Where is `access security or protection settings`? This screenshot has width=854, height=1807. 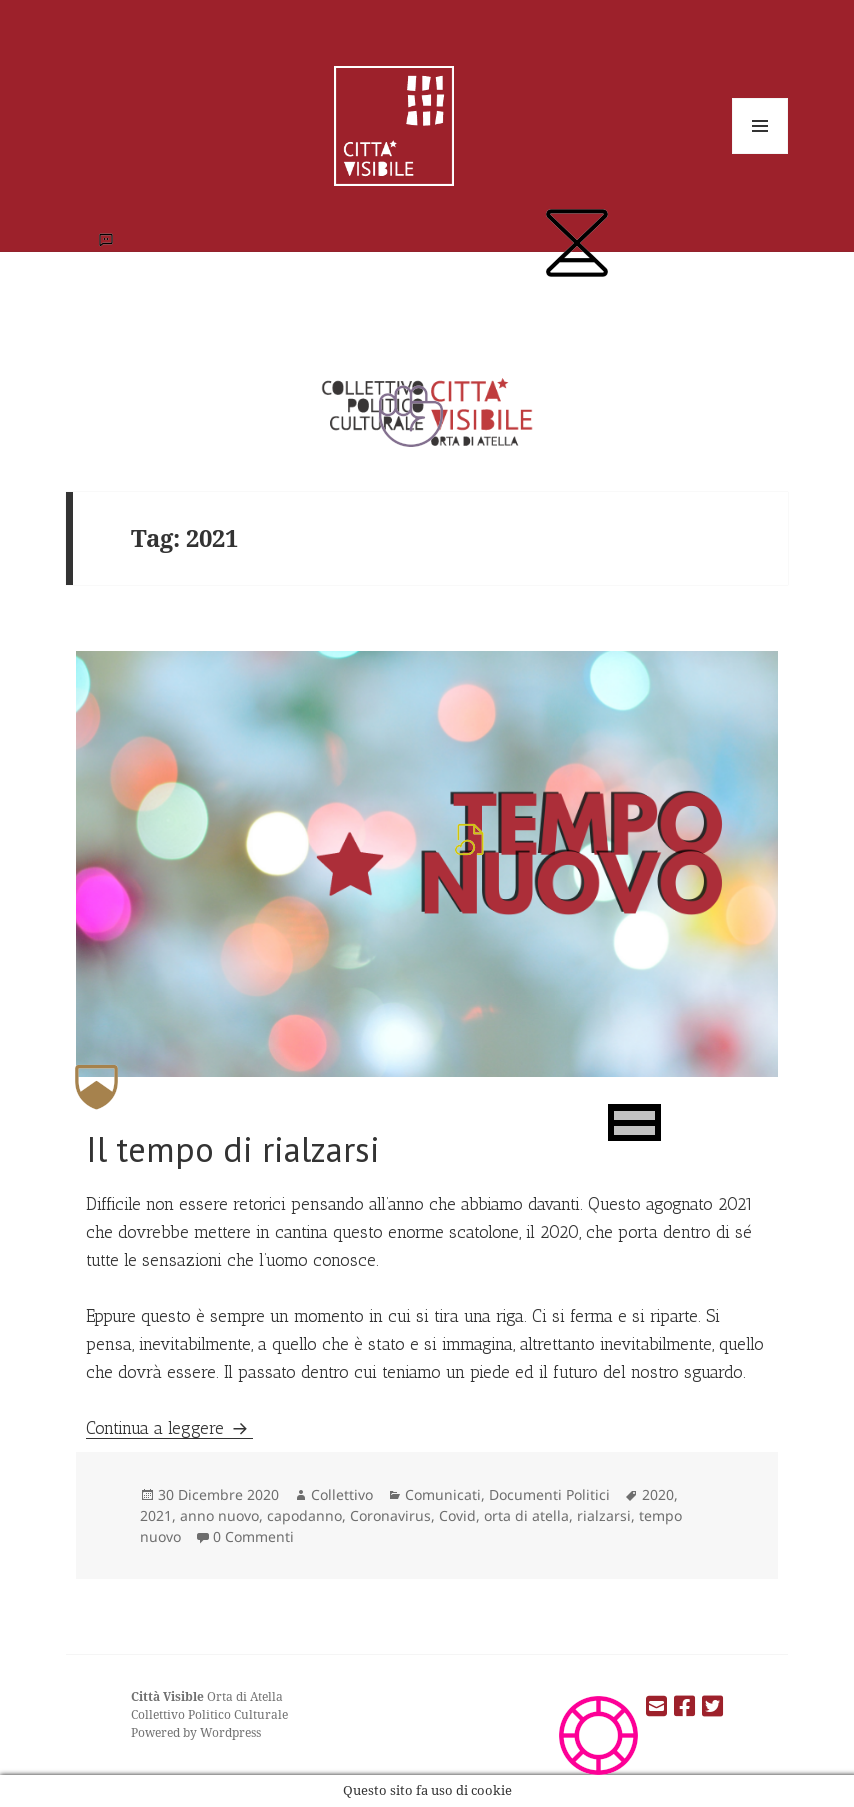 access security or protection settings is located at coordinates (96, 1084).